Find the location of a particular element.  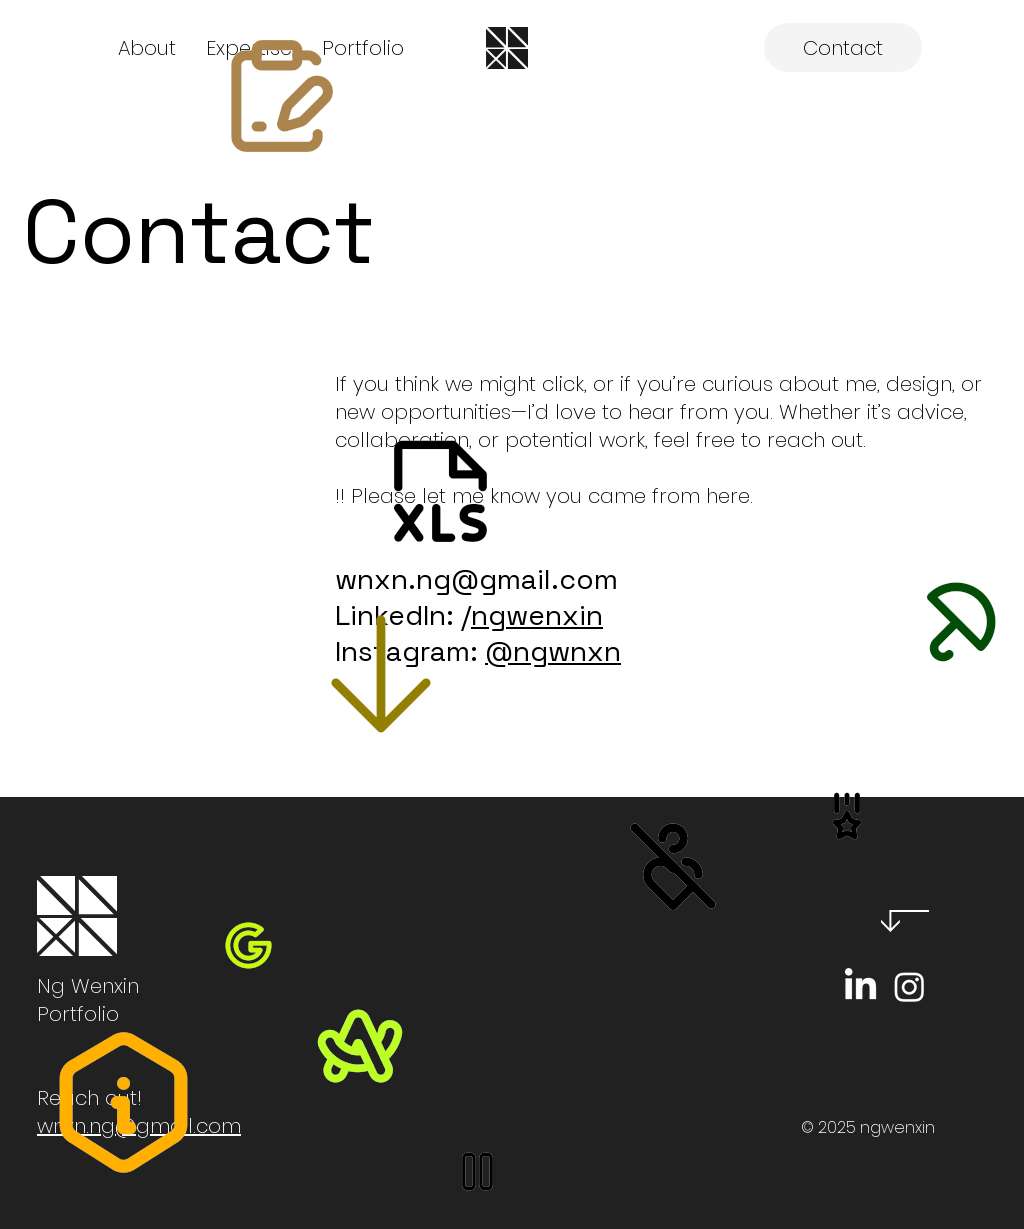

view achievements or awards is located at coordinates (847, 816).